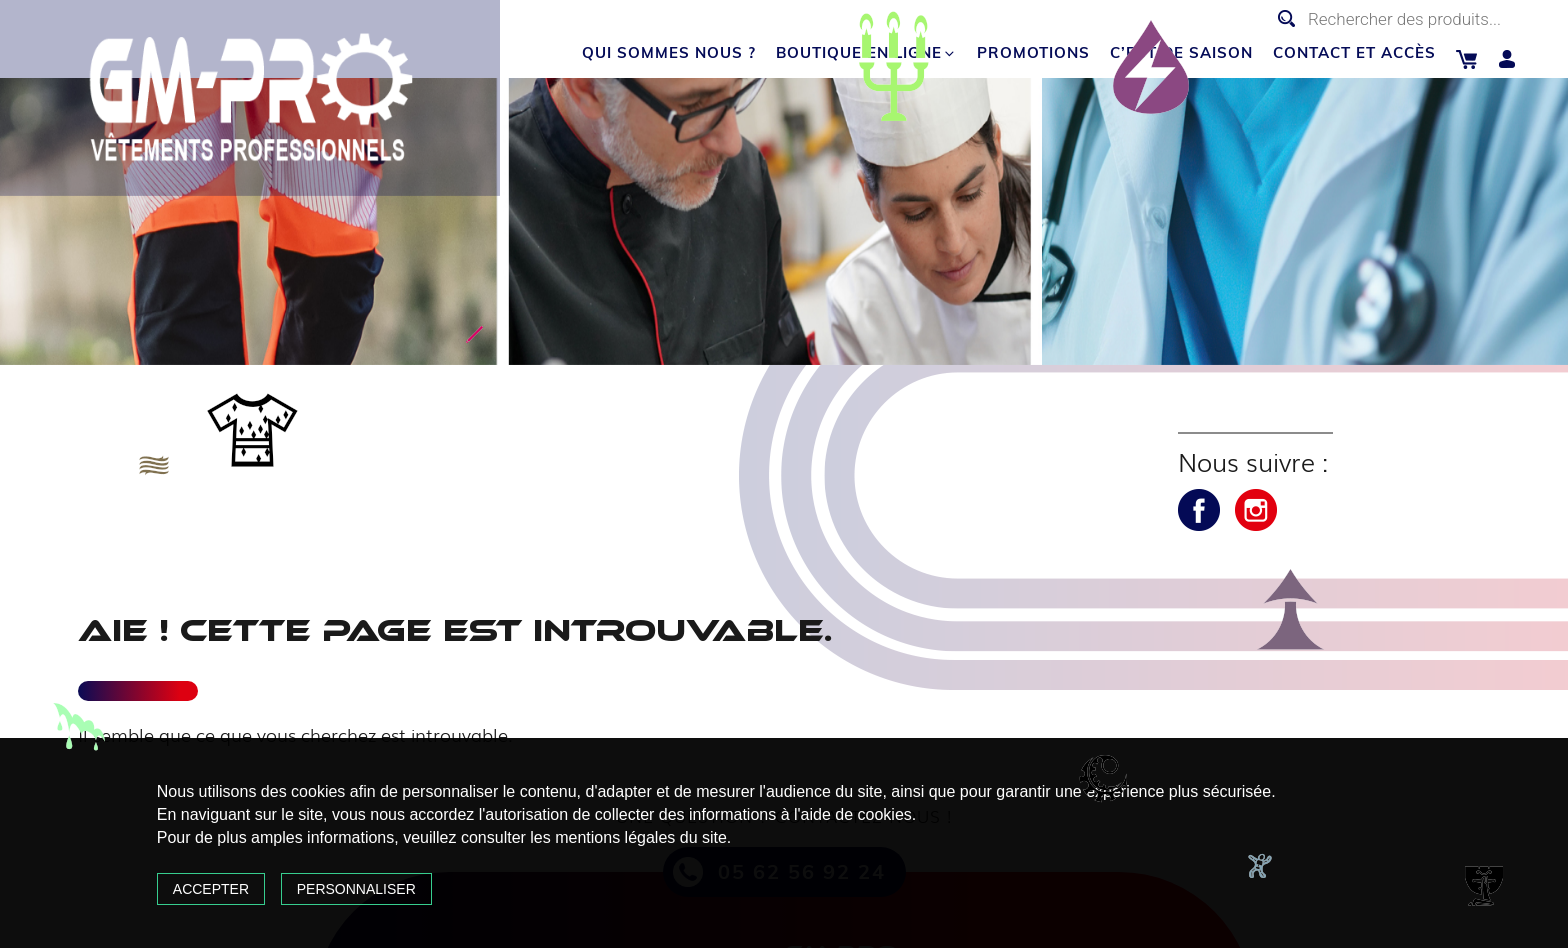 The image size is (1568, 948). Describe the element at coordinates (474, 334) in the screenshot. I see `place a straight pipe segment` at that location.